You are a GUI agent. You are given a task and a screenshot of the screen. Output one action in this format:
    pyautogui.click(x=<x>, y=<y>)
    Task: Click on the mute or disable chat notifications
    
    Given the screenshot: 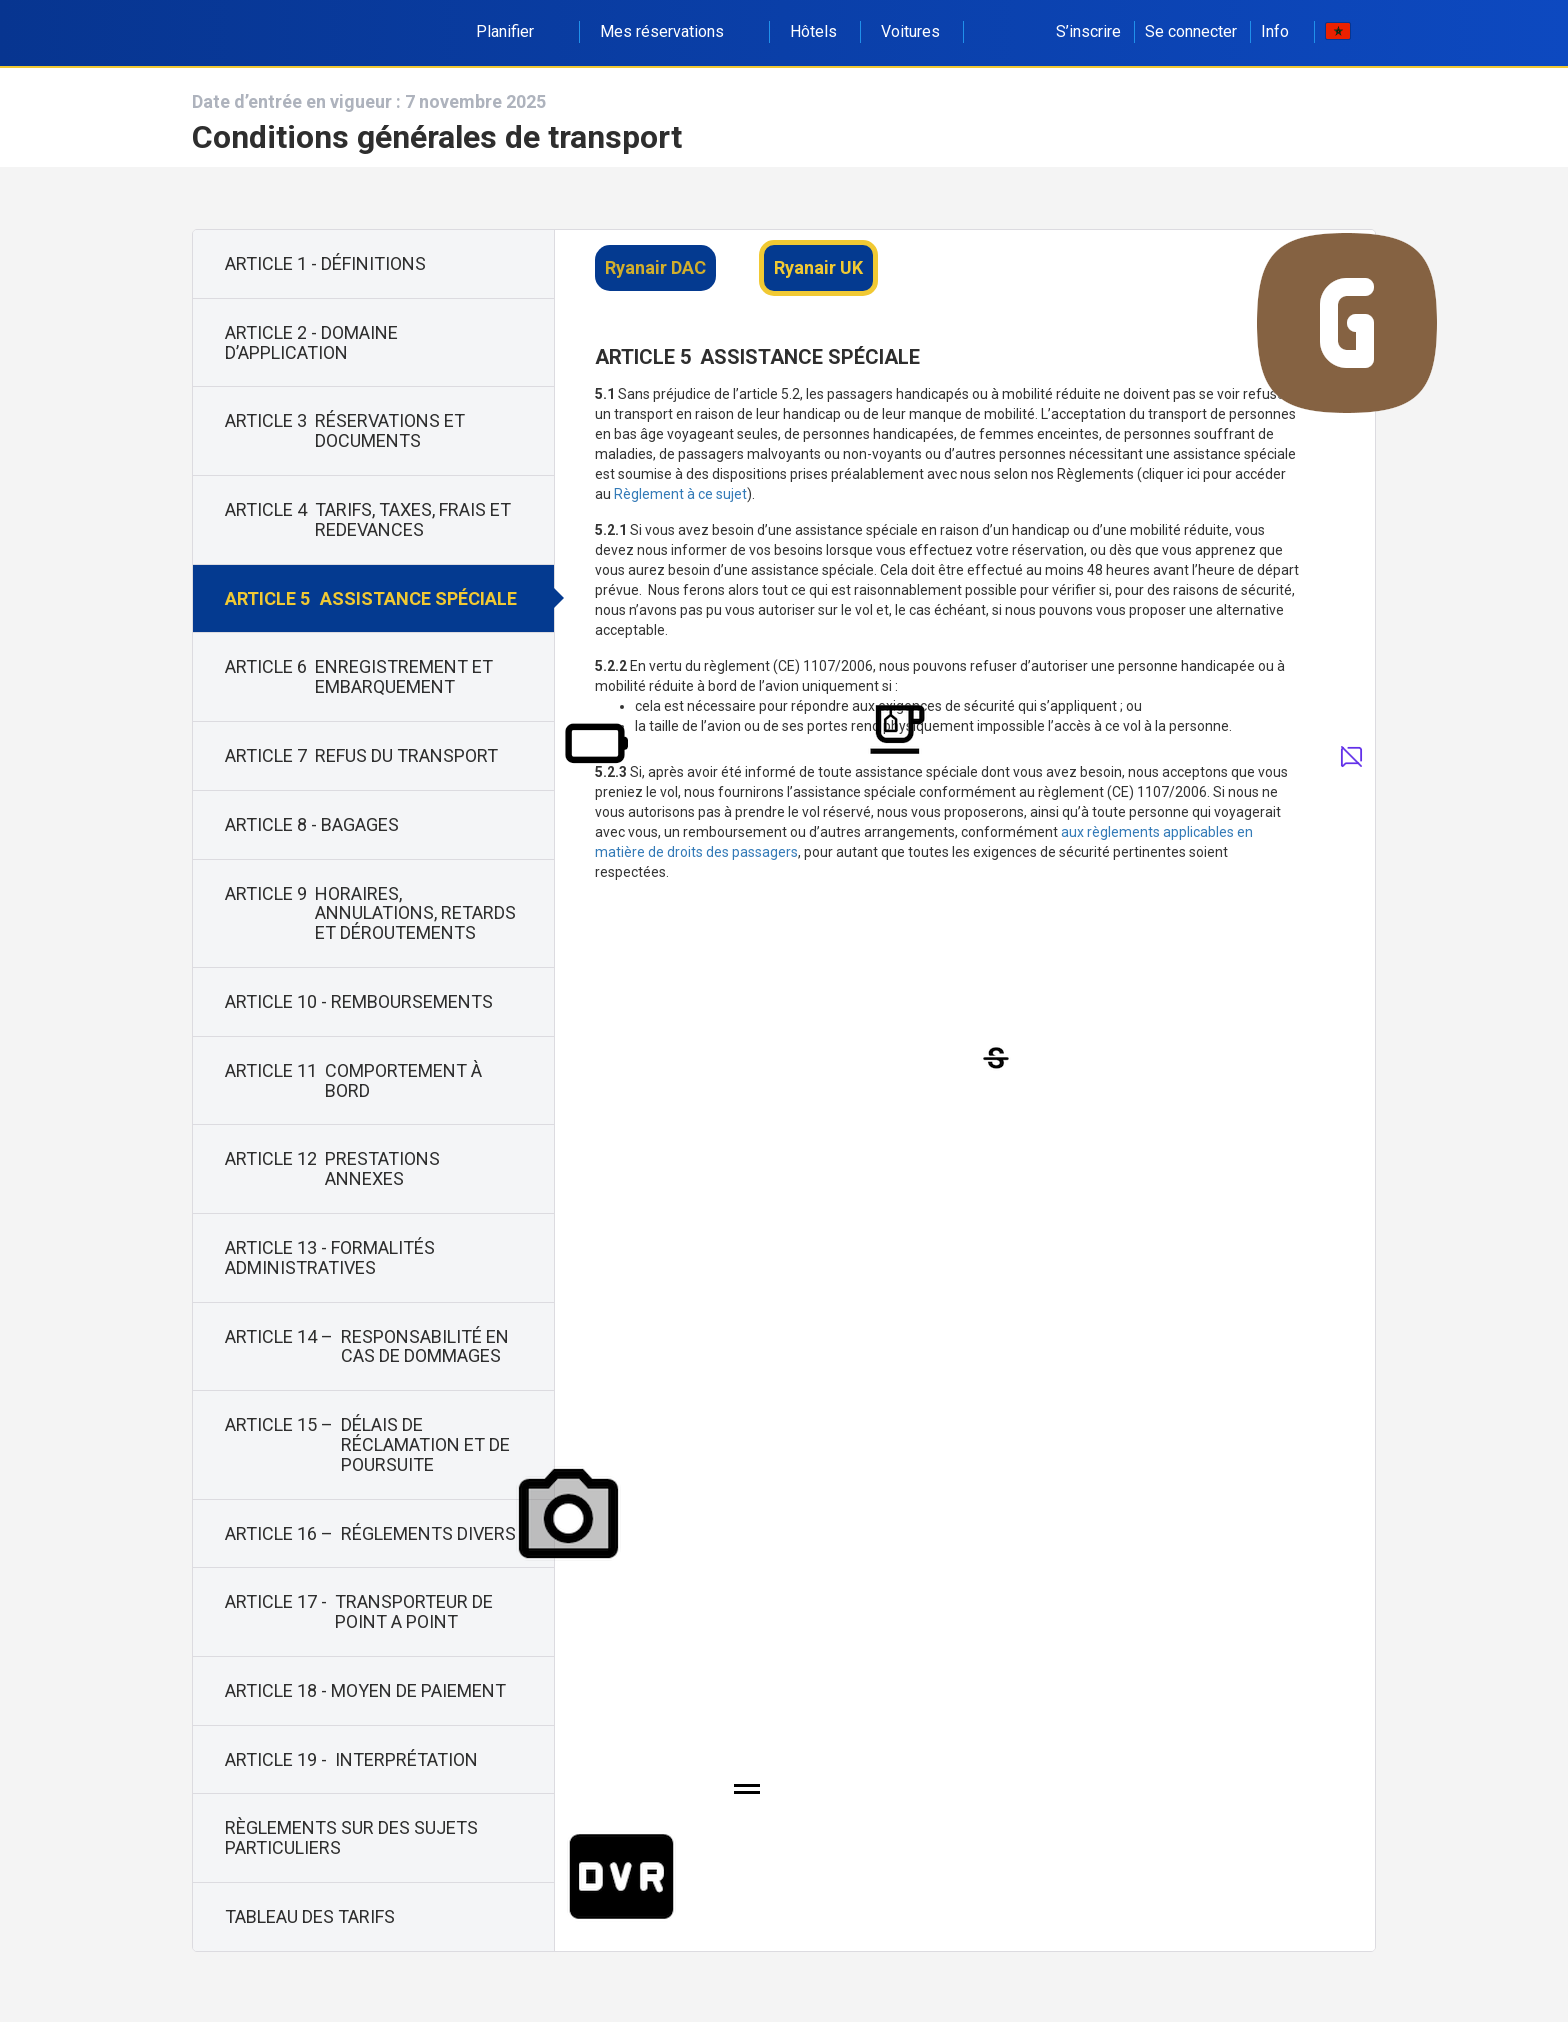 What is the action you would take?
    pyautogui.click(x=1351, y=756)
    